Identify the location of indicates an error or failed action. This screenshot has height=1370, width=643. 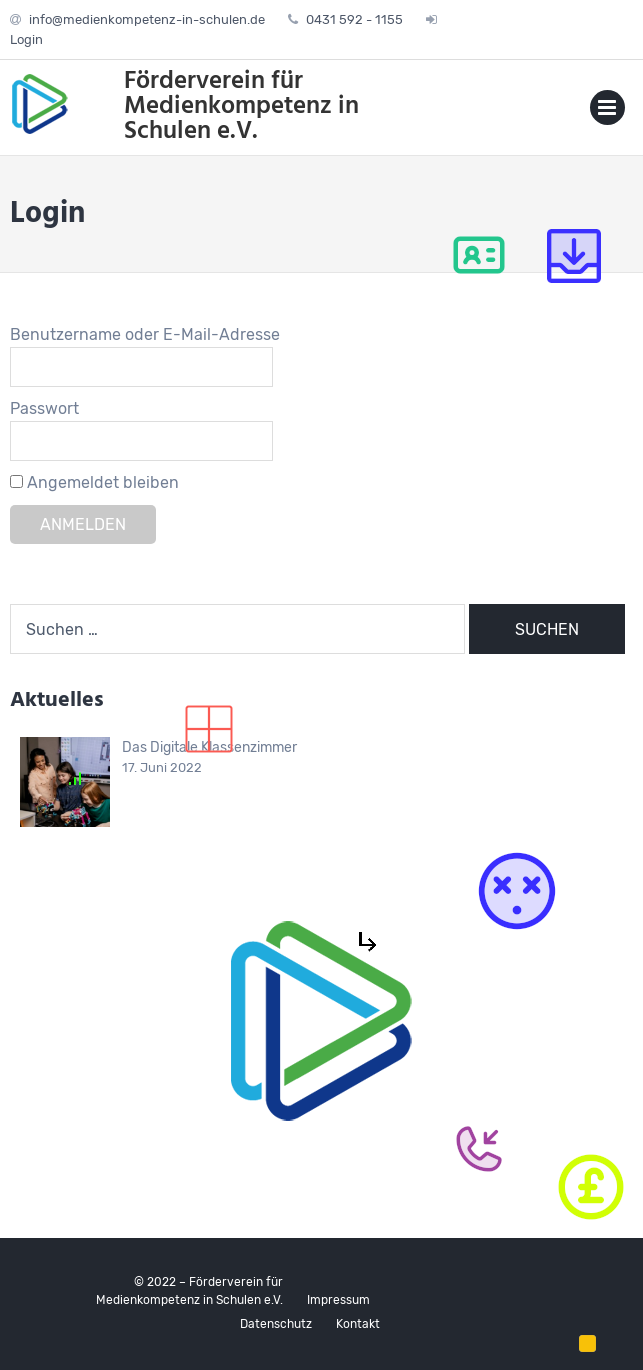
(517, 891).